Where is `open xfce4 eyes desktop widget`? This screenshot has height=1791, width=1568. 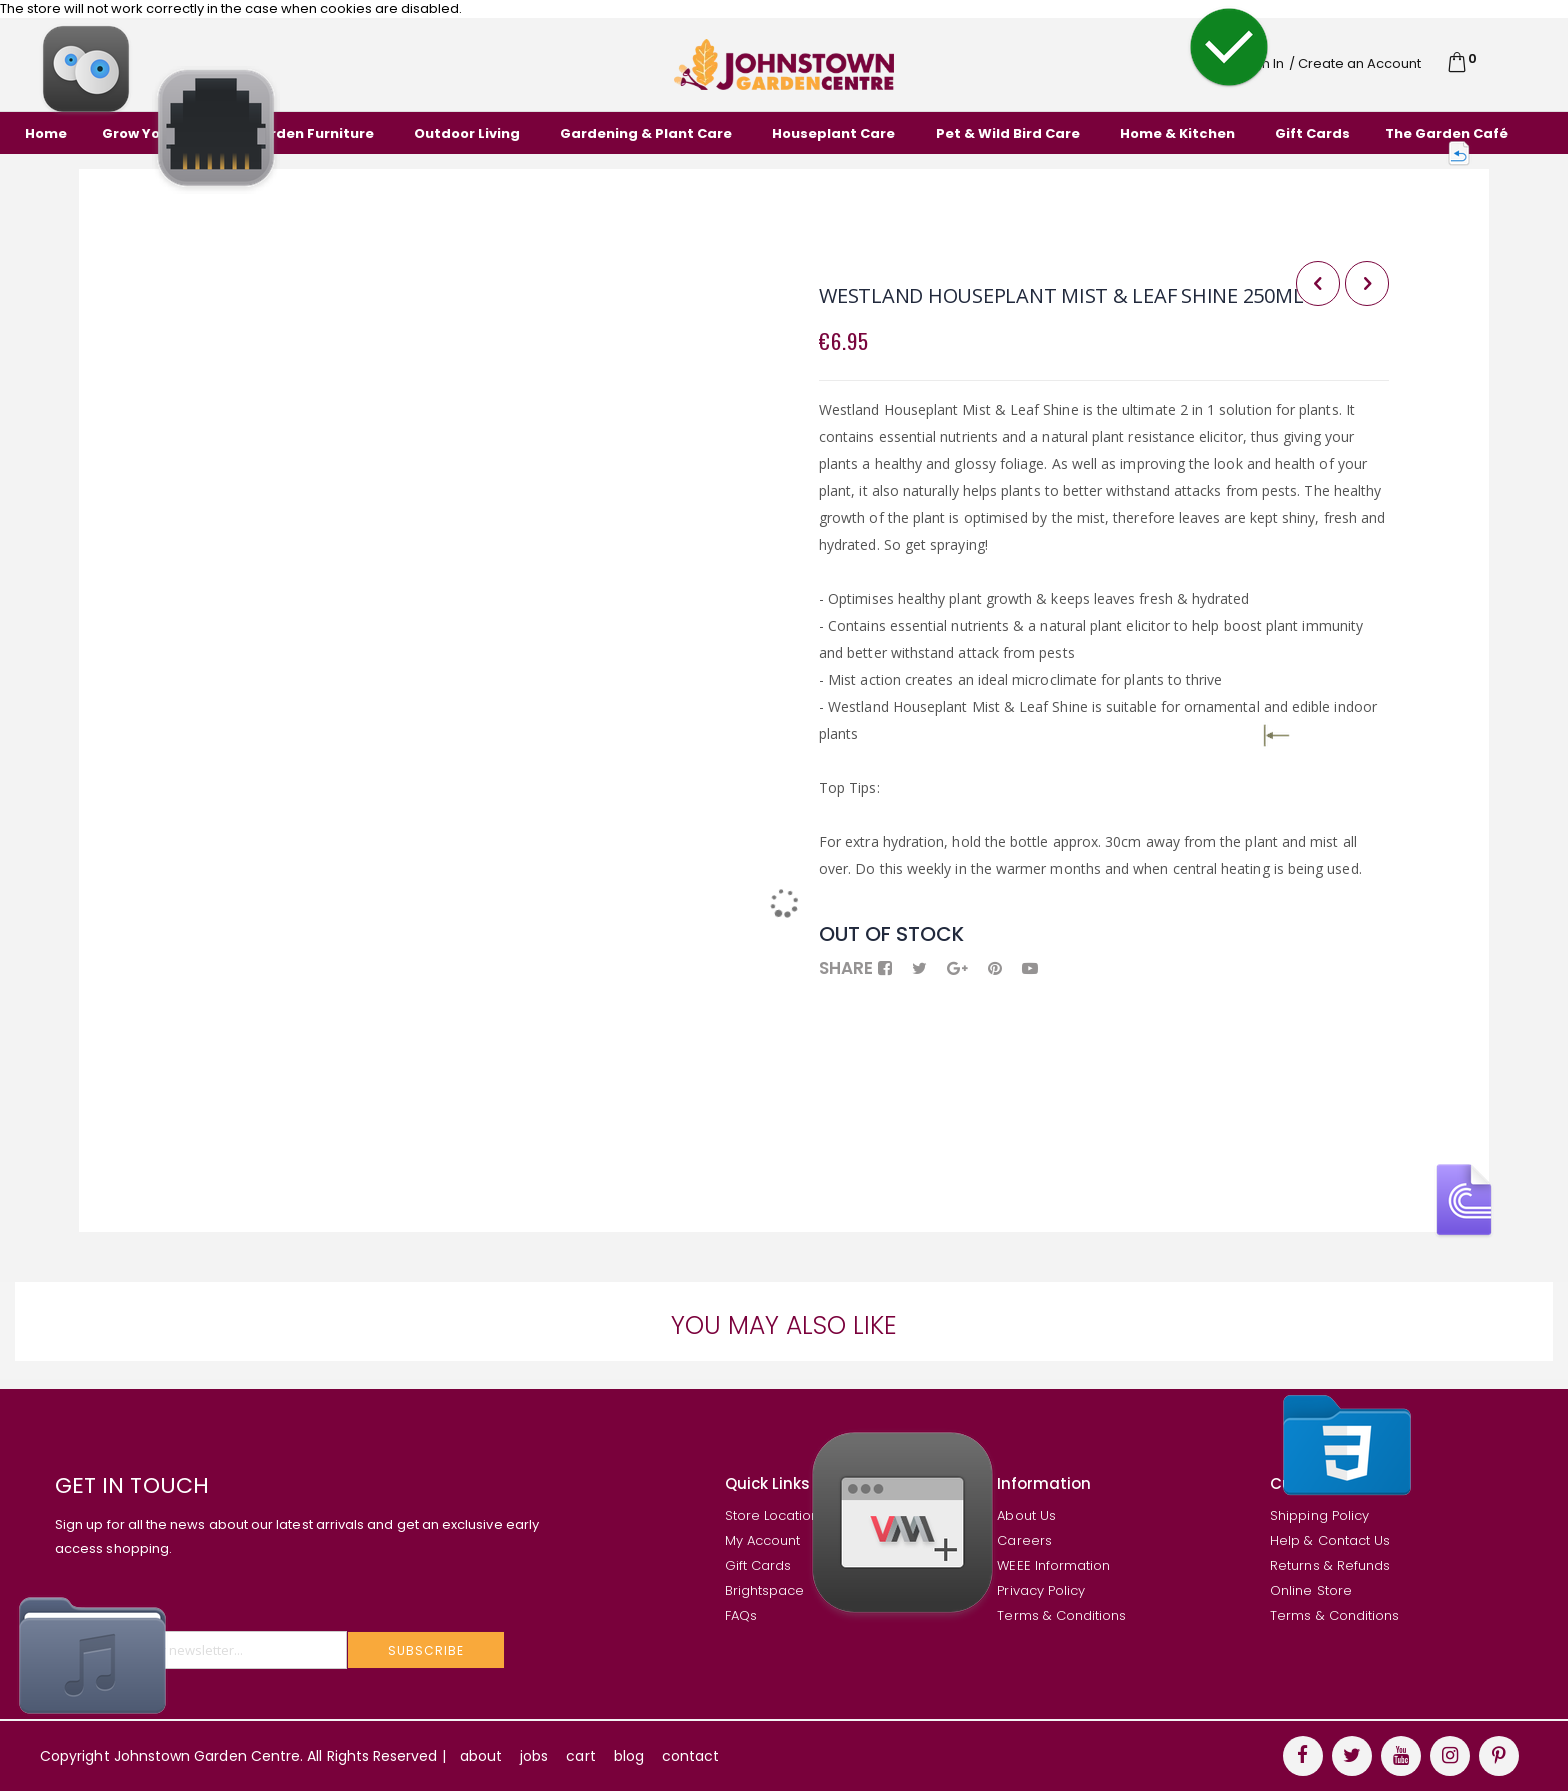 open xfce4 eyes desktop widget is located at coordinates (86, 69).